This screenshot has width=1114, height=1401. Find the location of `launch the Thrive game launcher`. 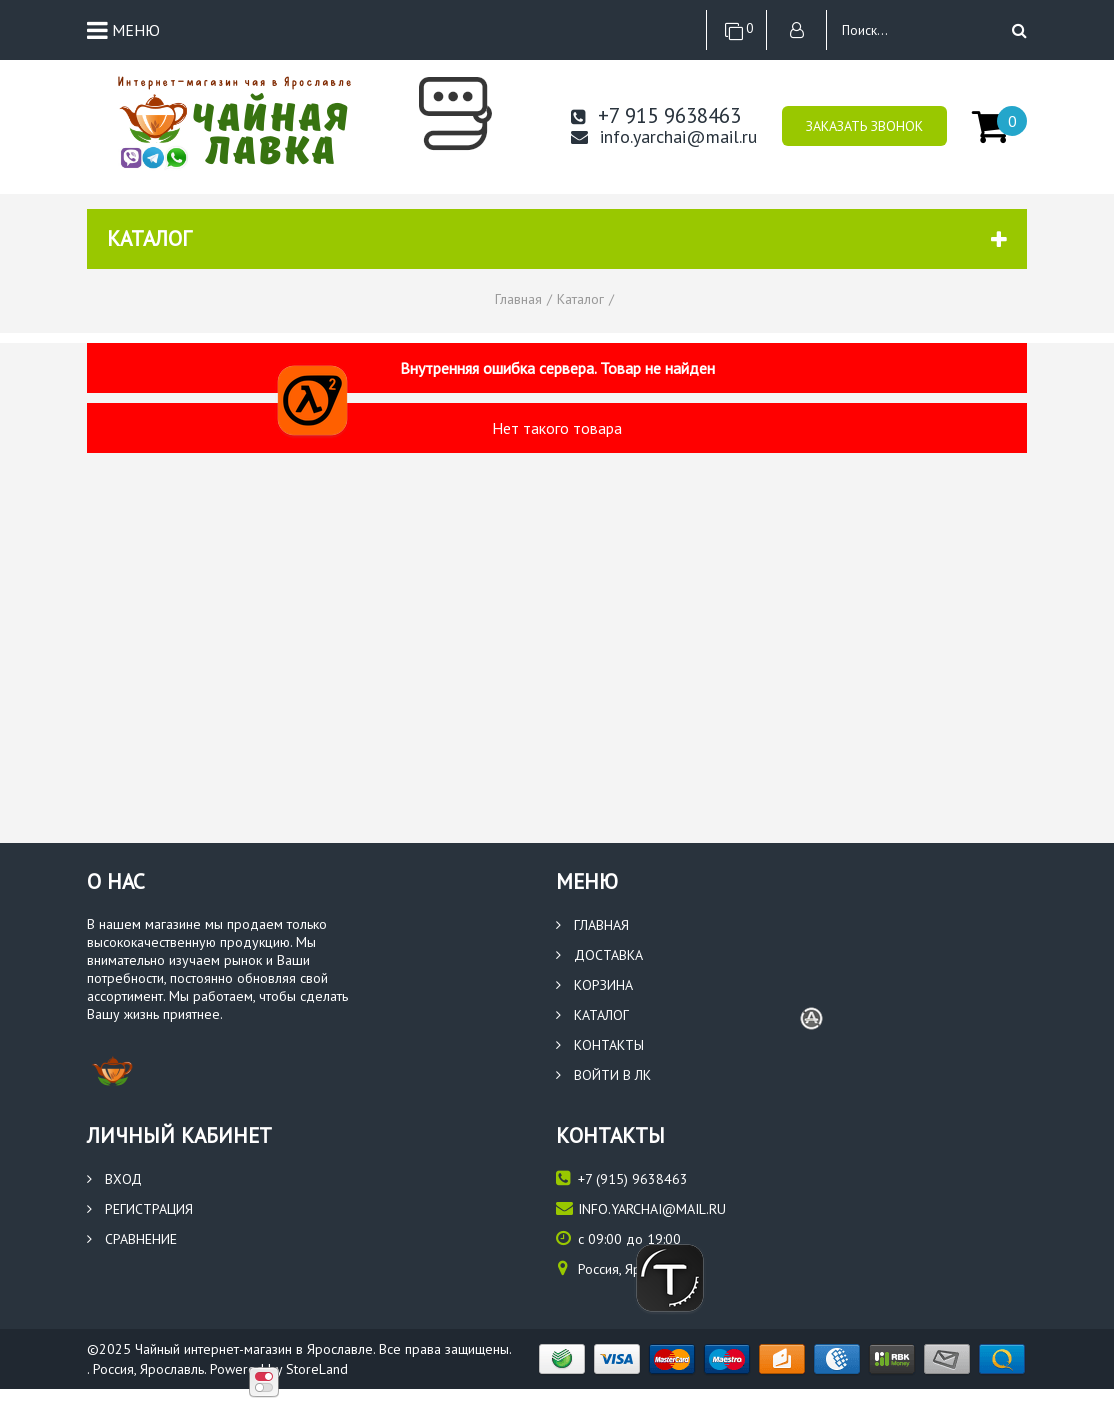

launch the Thrive game launcher is located at coordinates (670, 1278).